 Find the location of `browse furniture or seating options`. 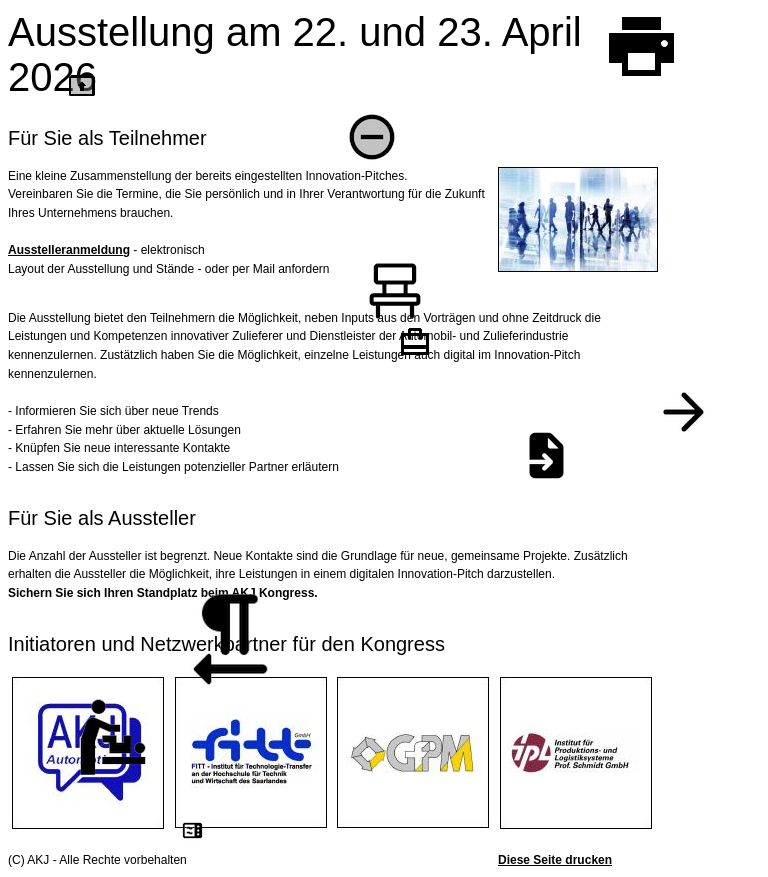

browse furniture or seating options is located at coordinates (395, 291).